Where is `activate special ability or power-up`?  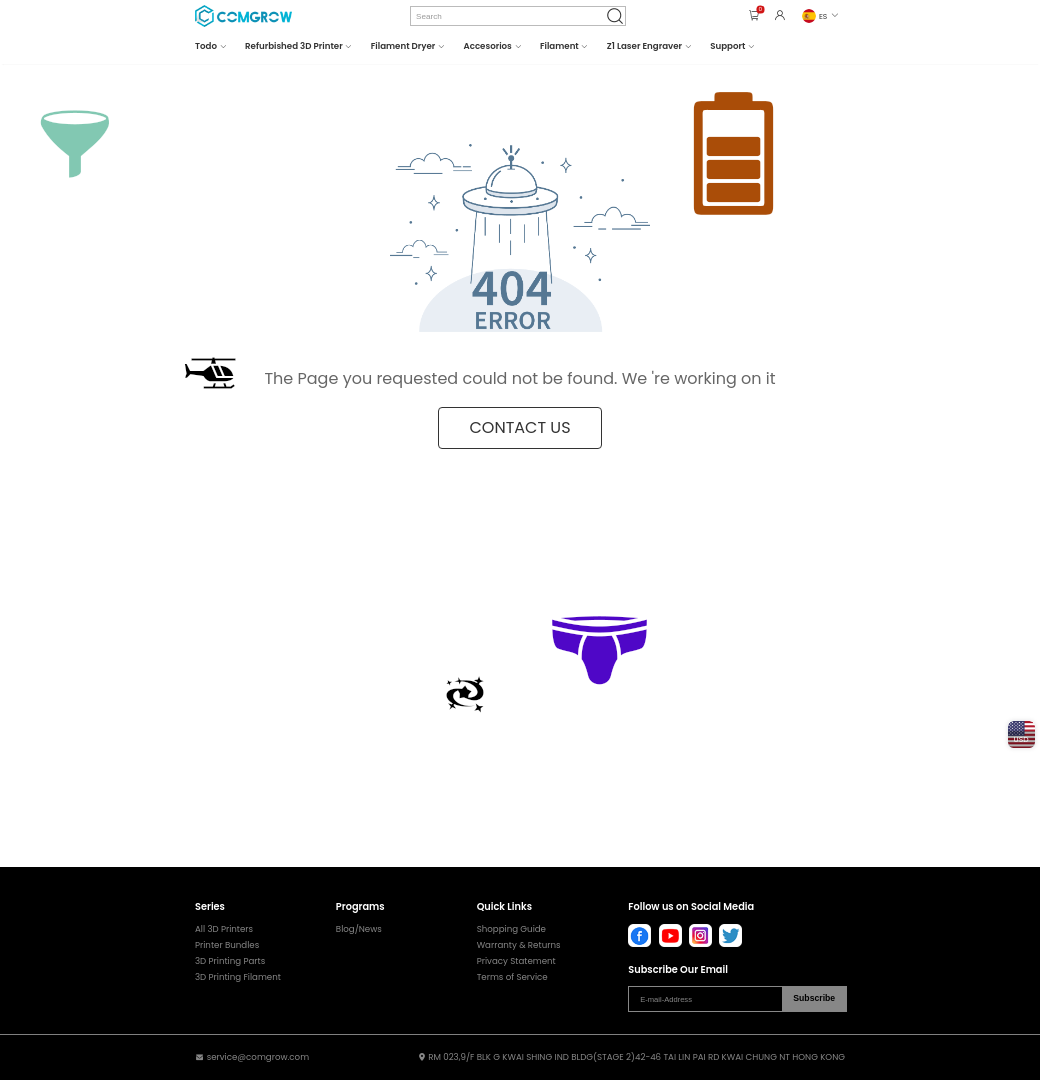
activate special ability or power-up is located at coordinates (465, 694).